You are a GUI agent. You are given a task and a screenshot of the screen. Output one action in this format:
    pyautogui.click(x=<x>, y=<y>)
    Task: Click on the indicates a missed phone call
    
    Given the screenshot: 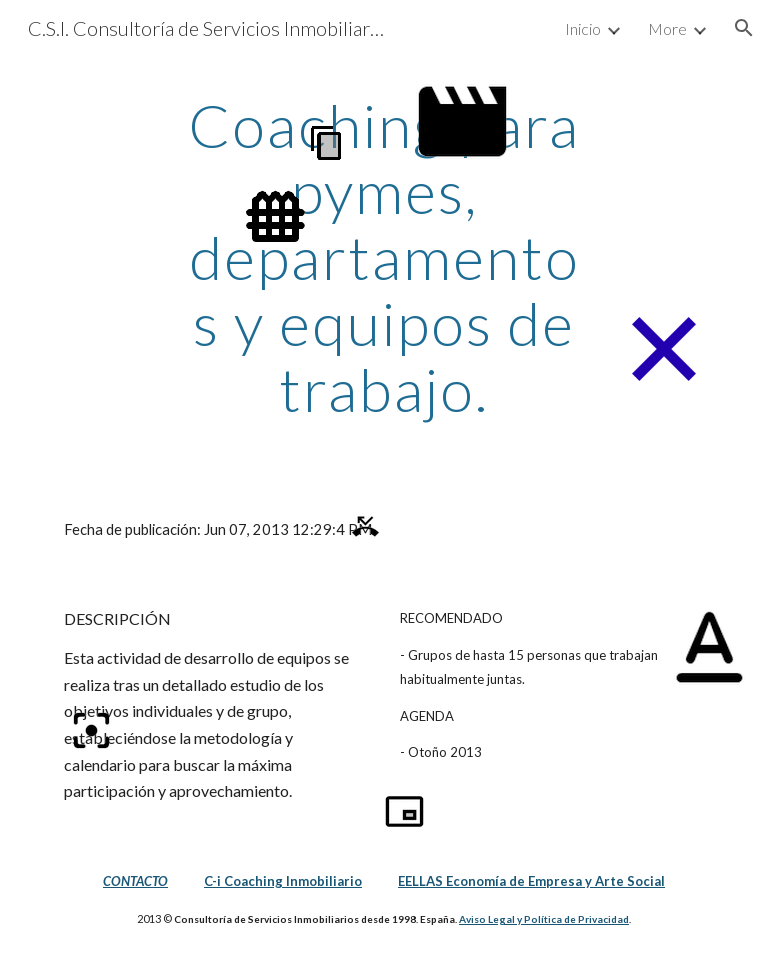 What is the action you would take?
    pyautogui.click(x=365, y=526)
    